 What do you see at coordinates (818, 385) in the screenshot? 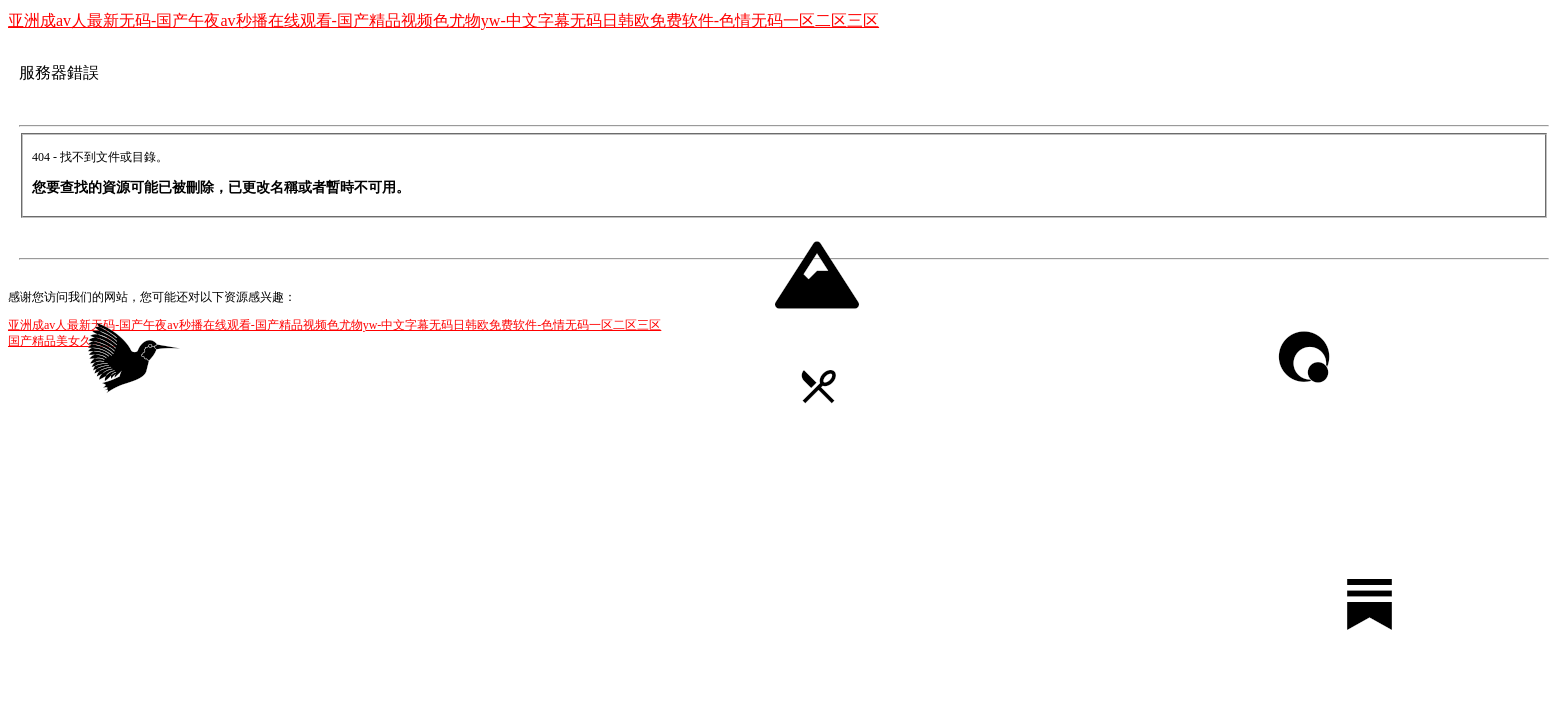
I see `browse nearby restaurants` at bounding box center [818, 385].